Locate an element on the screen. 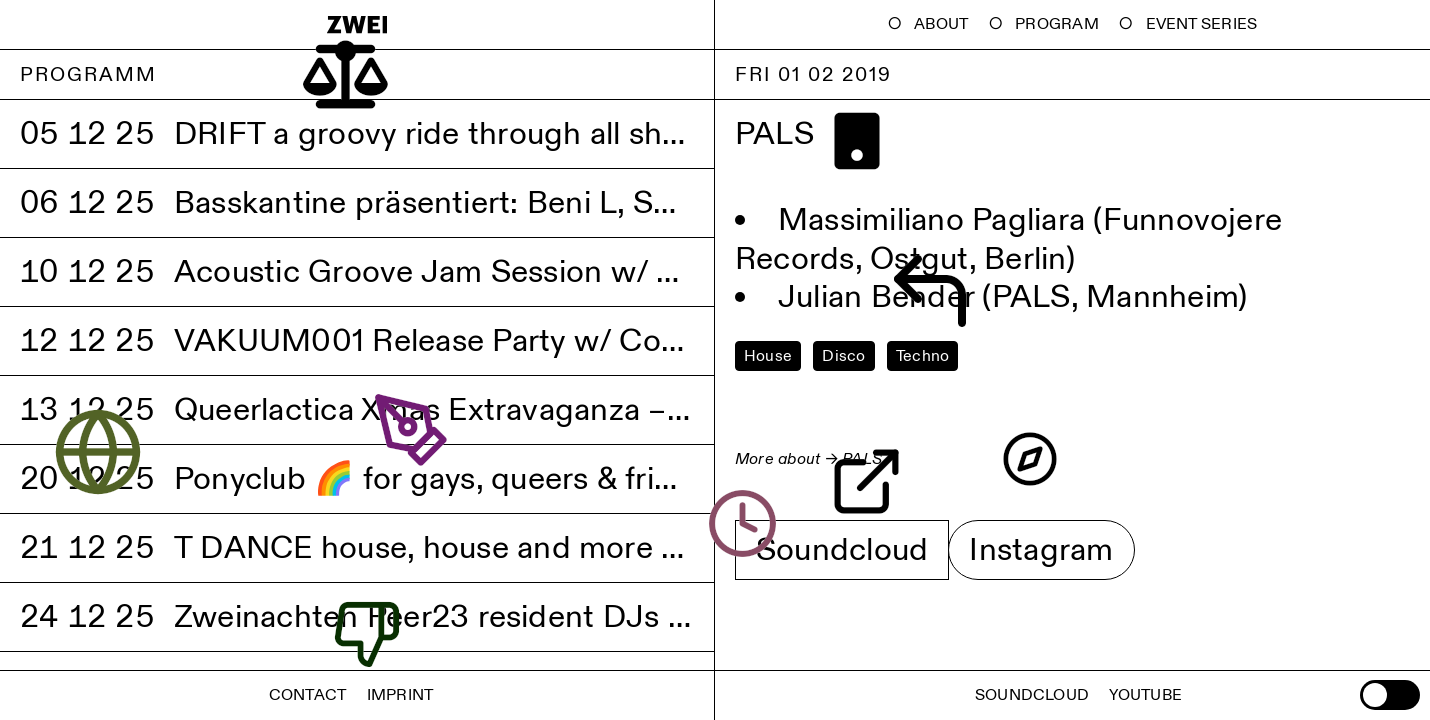 This screenshot has height=720, width=1430. switch to a different language or region is located at coordinates (98, 452).